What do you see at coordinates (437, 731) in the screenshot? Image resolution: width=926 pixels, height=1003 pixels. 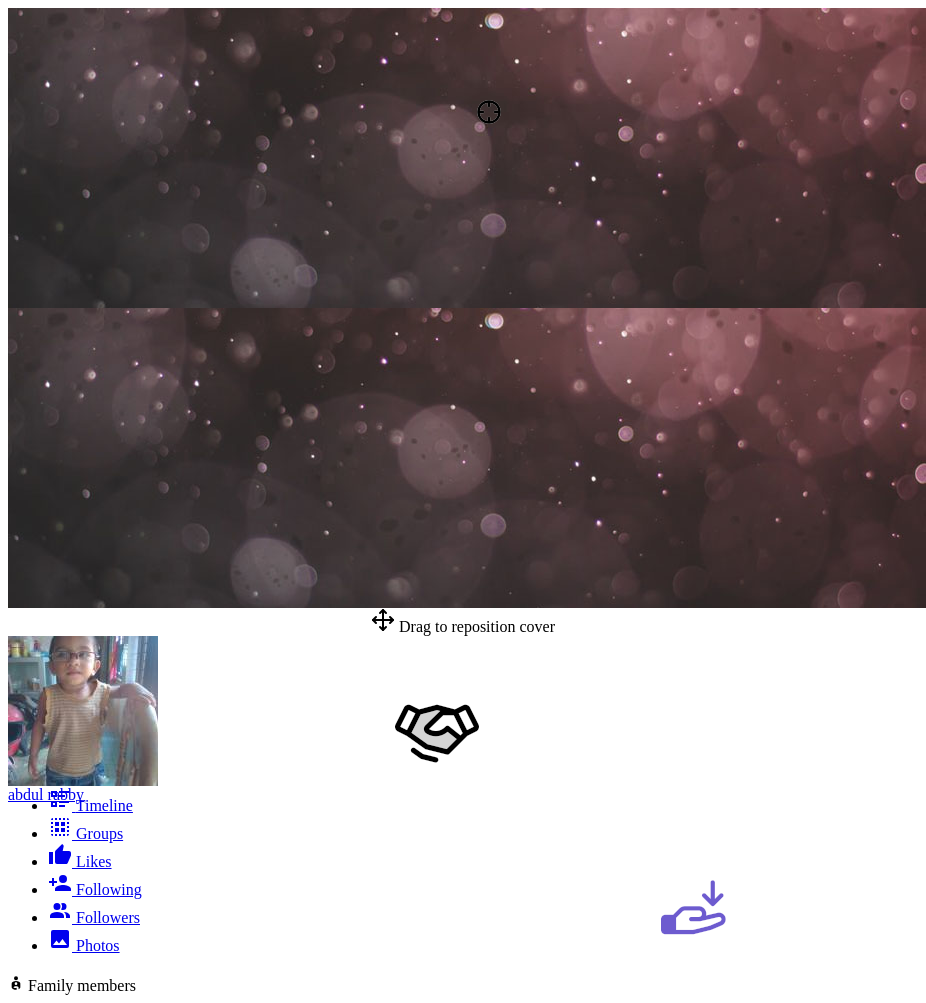 I see `indicates a partnership or collaboration feature` at bounding box center [437, 731].